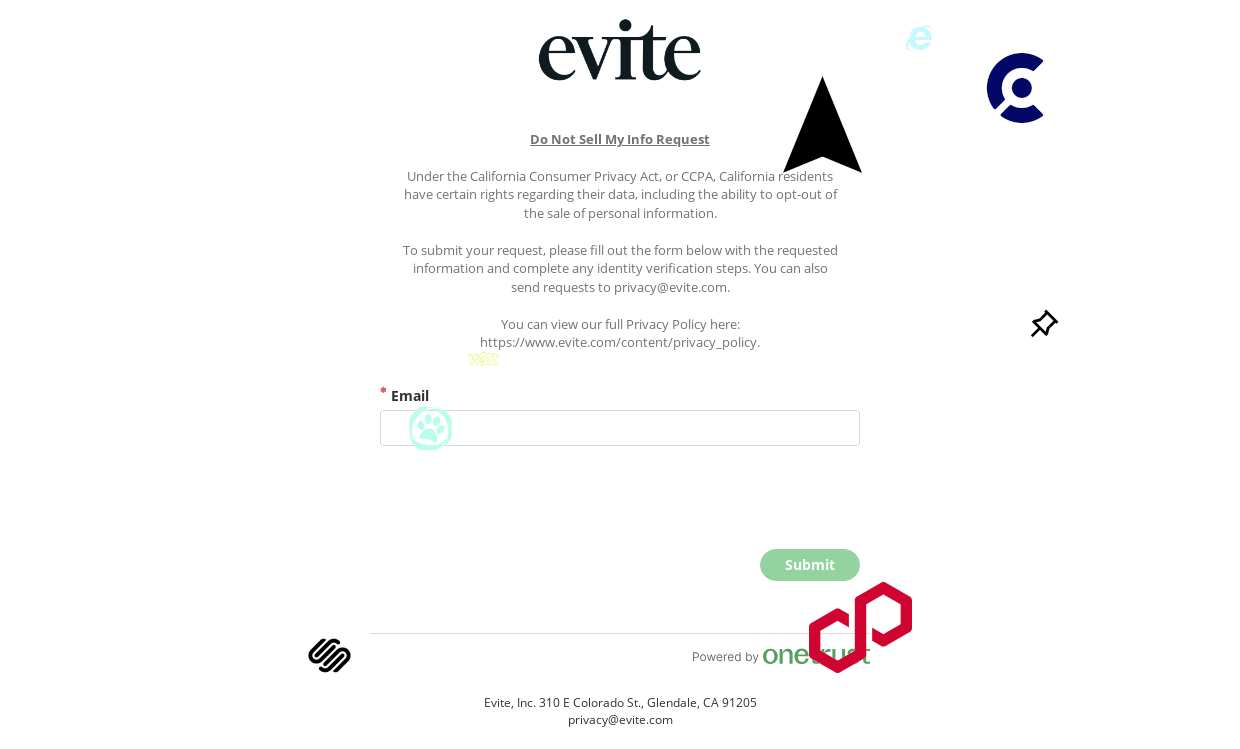  What do you see at coordinates (1043, 324) in the screenshot?
I see `pin an item for quick access` at bounding box center [1043, 324].